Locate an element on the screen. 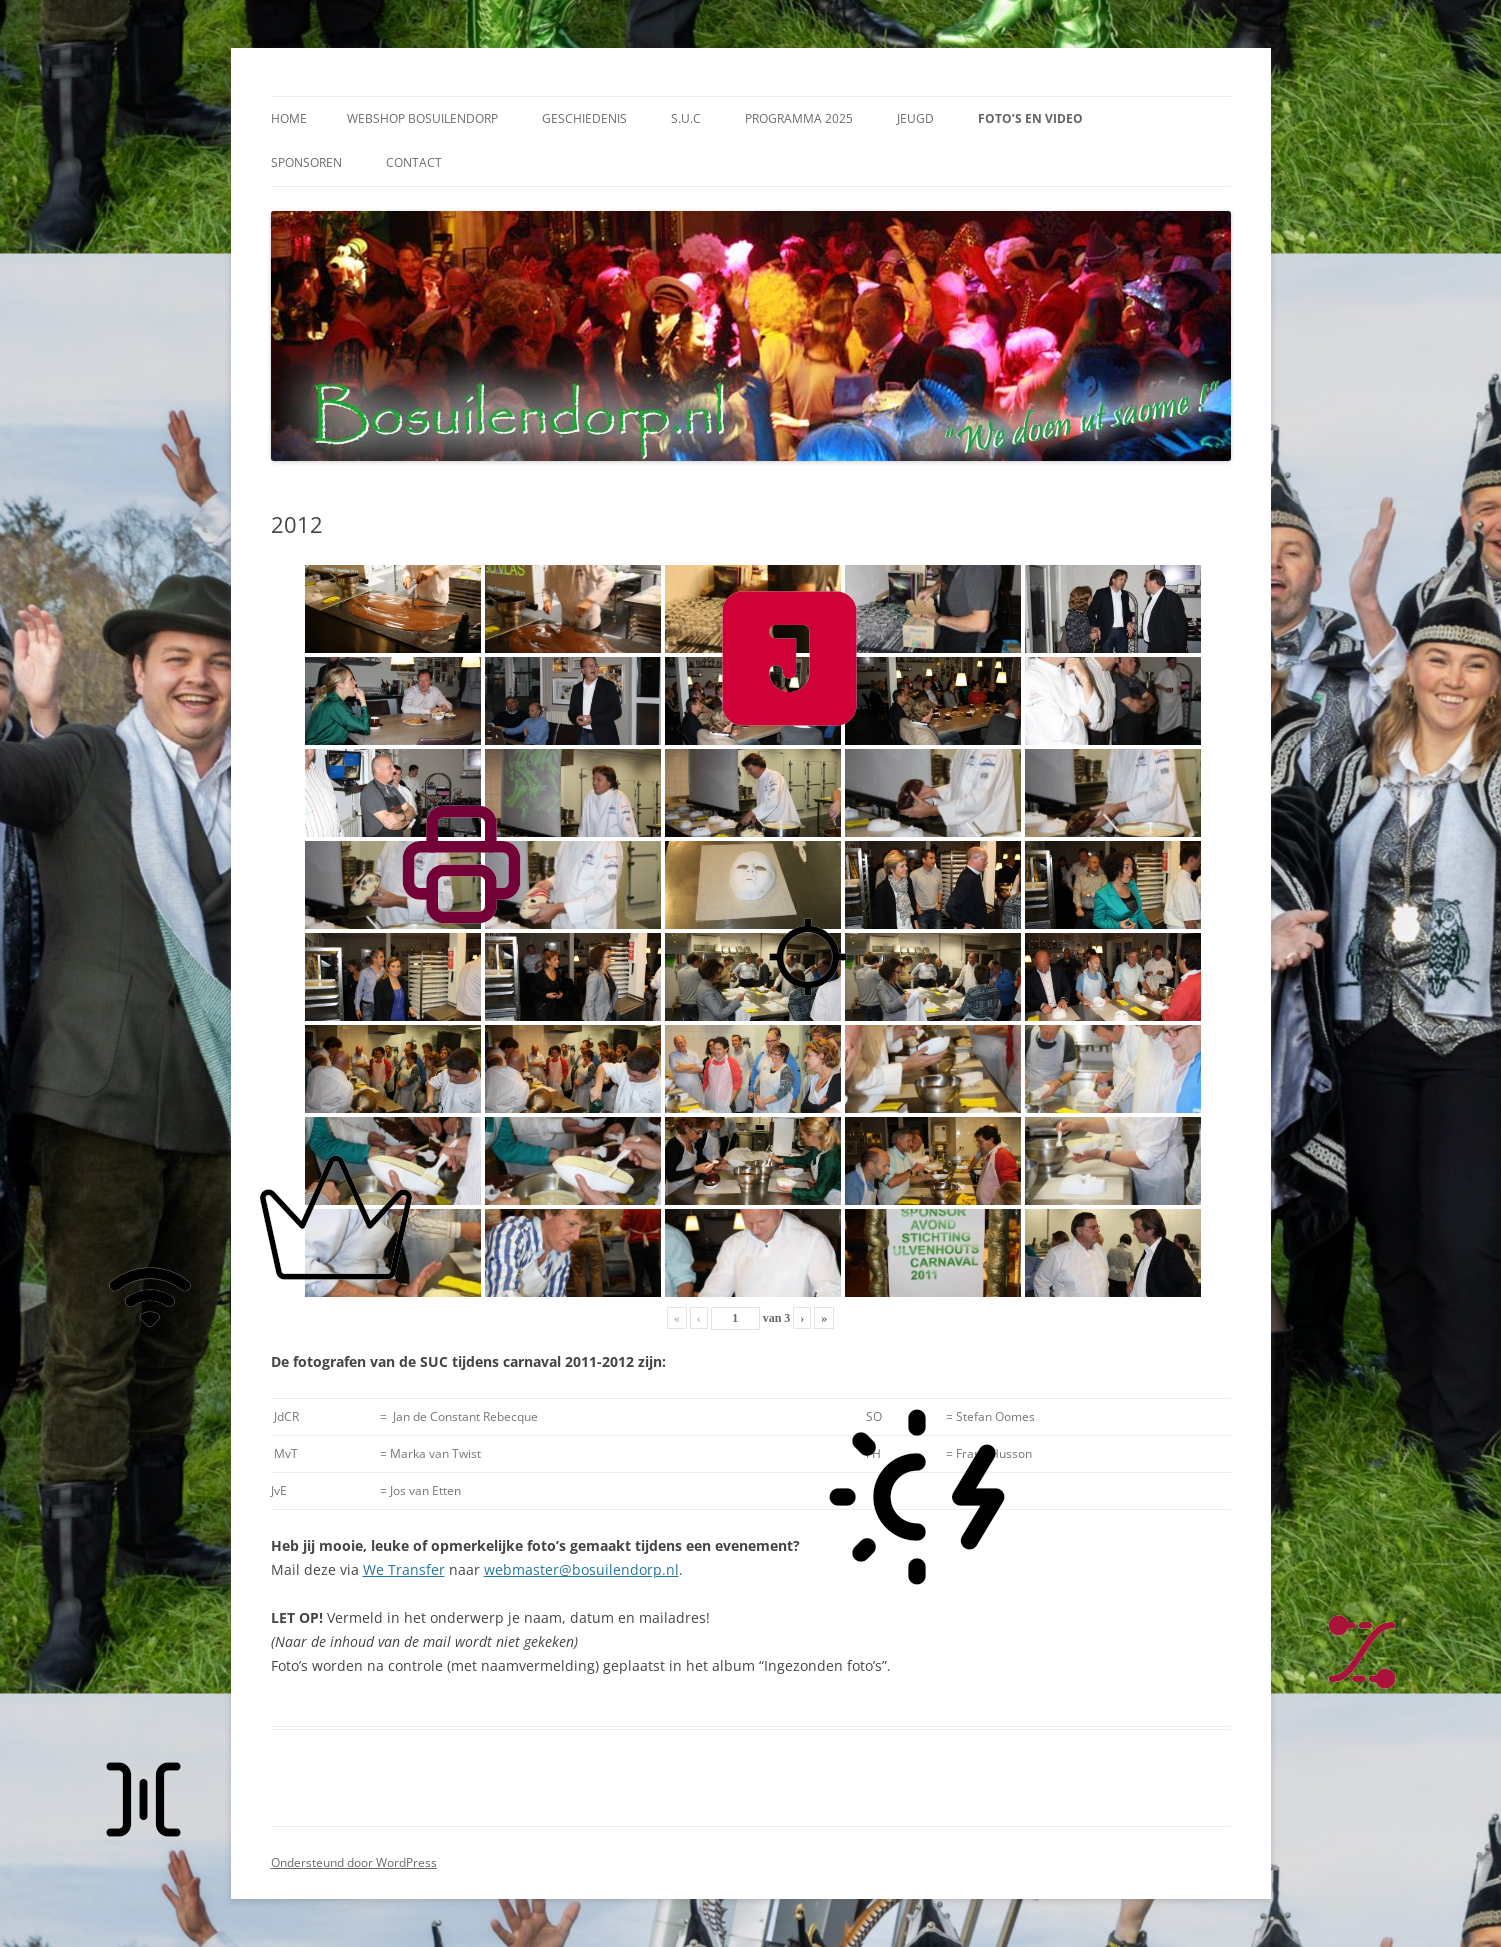  indicates active wifi connection is located at coordinates (150, 1297).